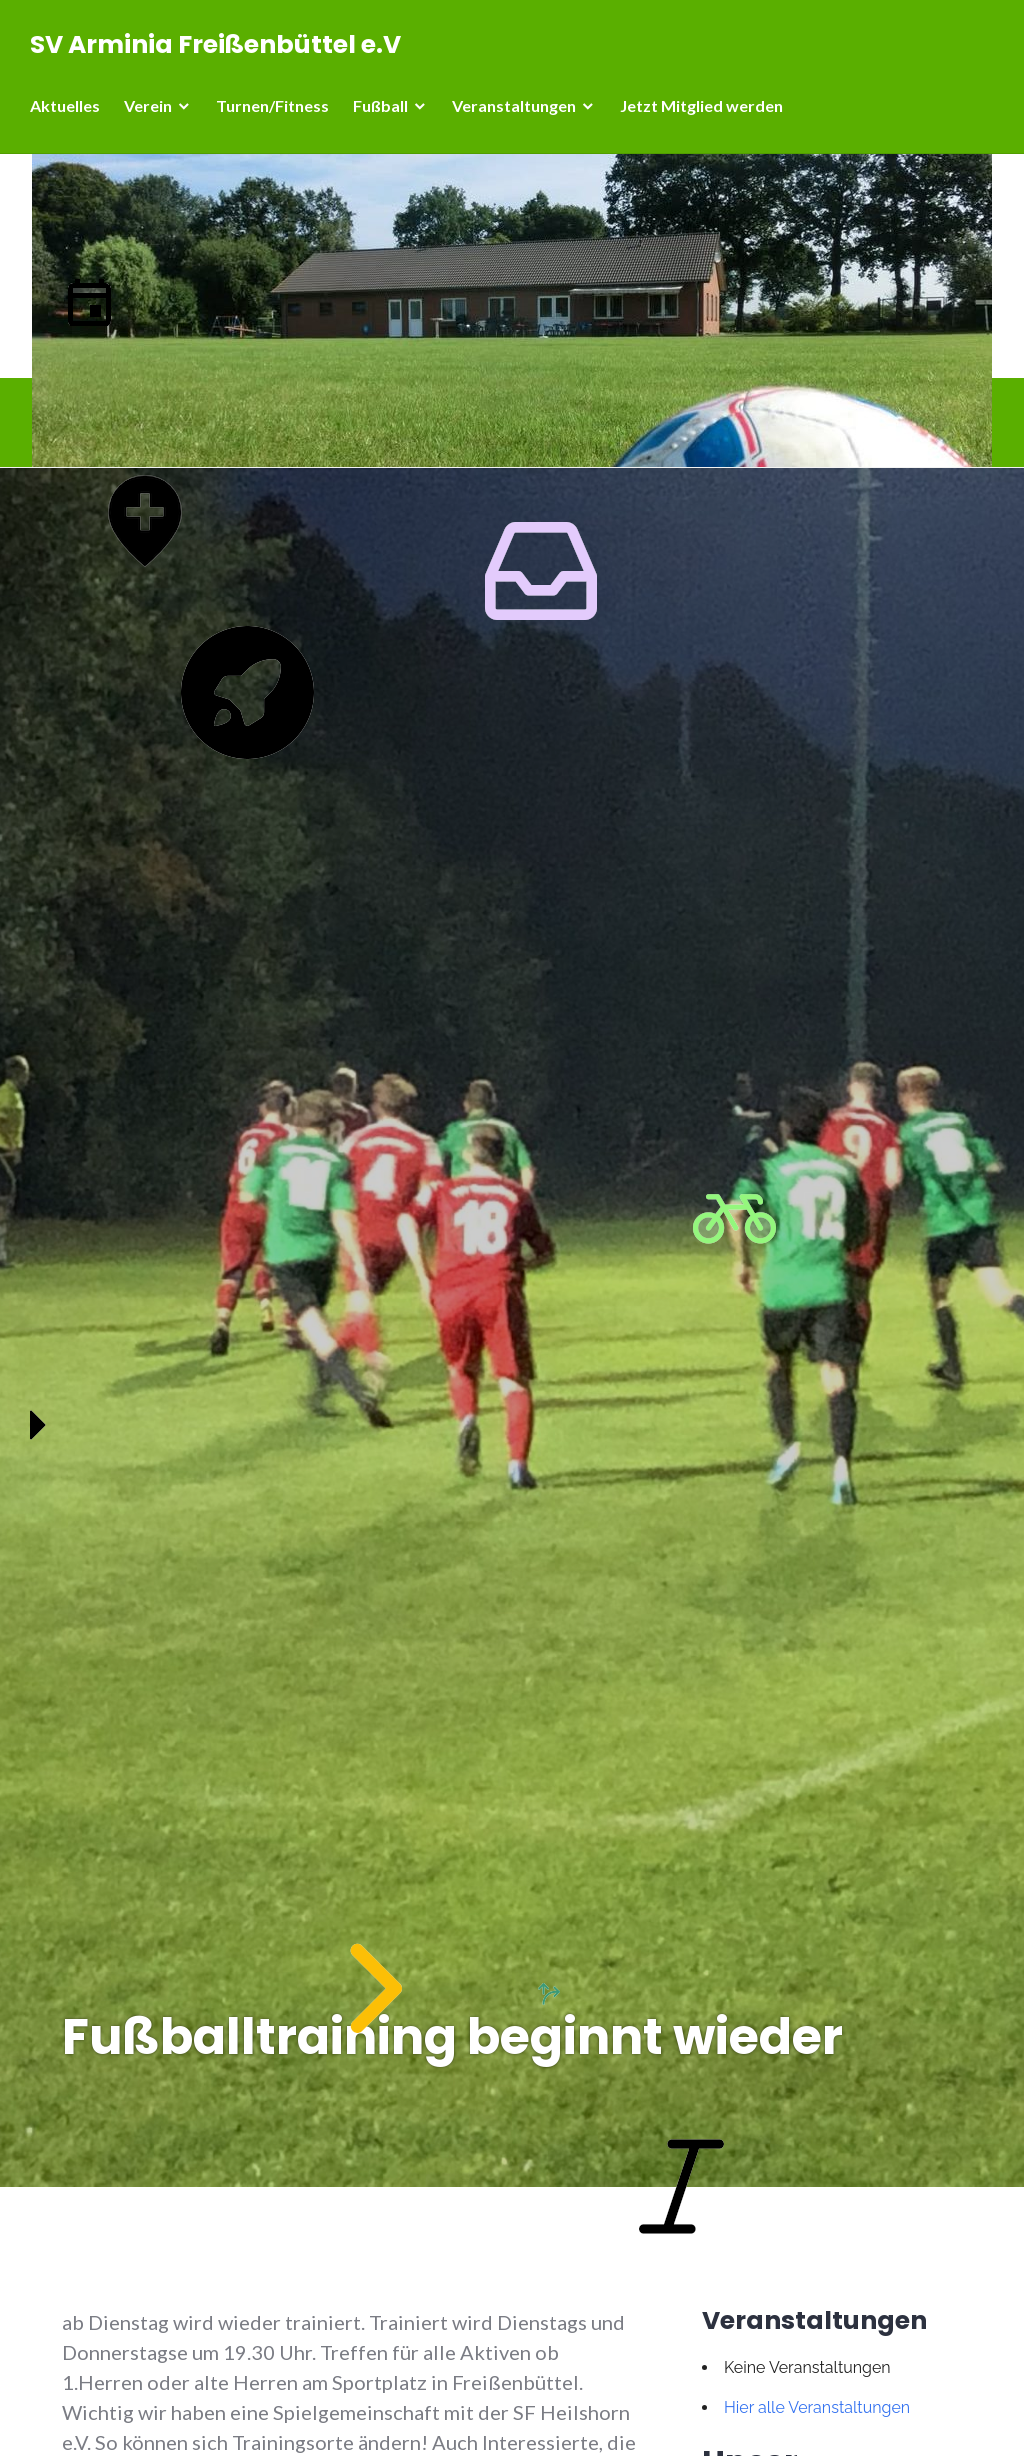 This screenshot has width=1024, height=2456. What do you see at coordinates (681, 2186) in the screenshot?
I see `apply italic formatting to selected text` at bounding box center [681, 2186].